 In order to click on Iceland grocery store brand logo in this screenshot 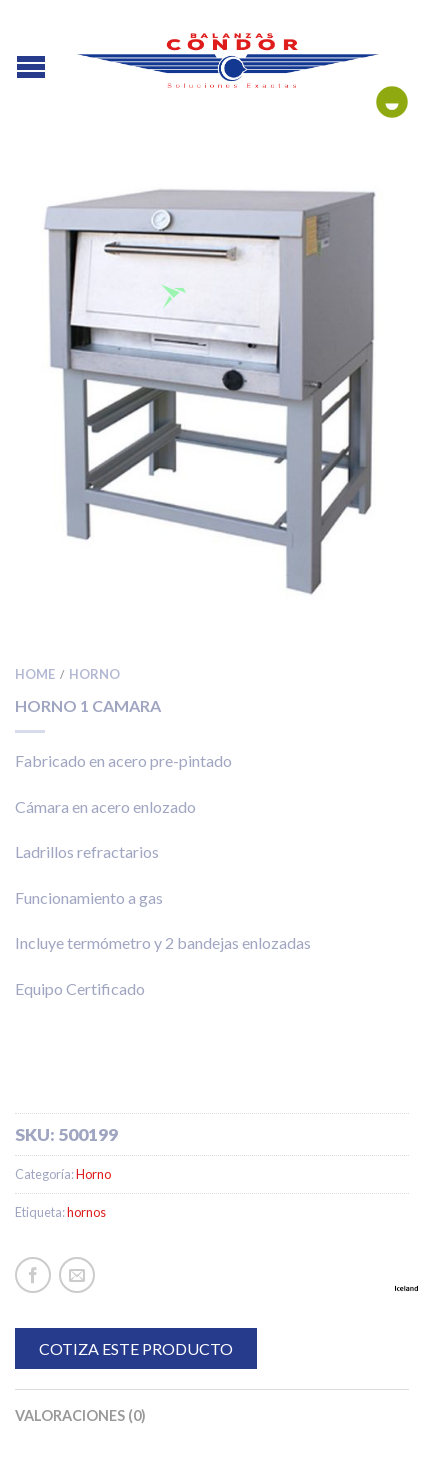, I will do `click(406, 1288)`.